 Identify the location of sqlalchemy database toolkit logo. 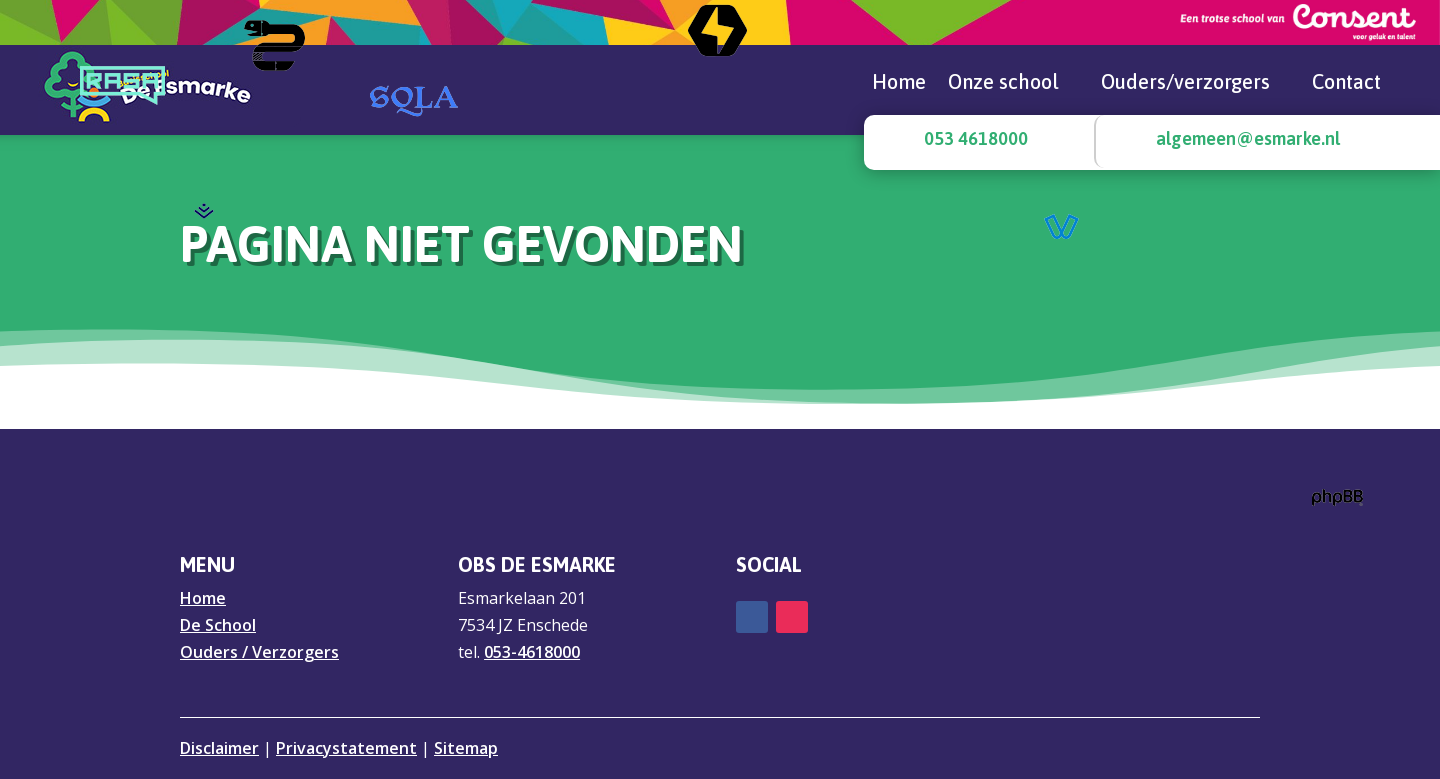
(414, 101).